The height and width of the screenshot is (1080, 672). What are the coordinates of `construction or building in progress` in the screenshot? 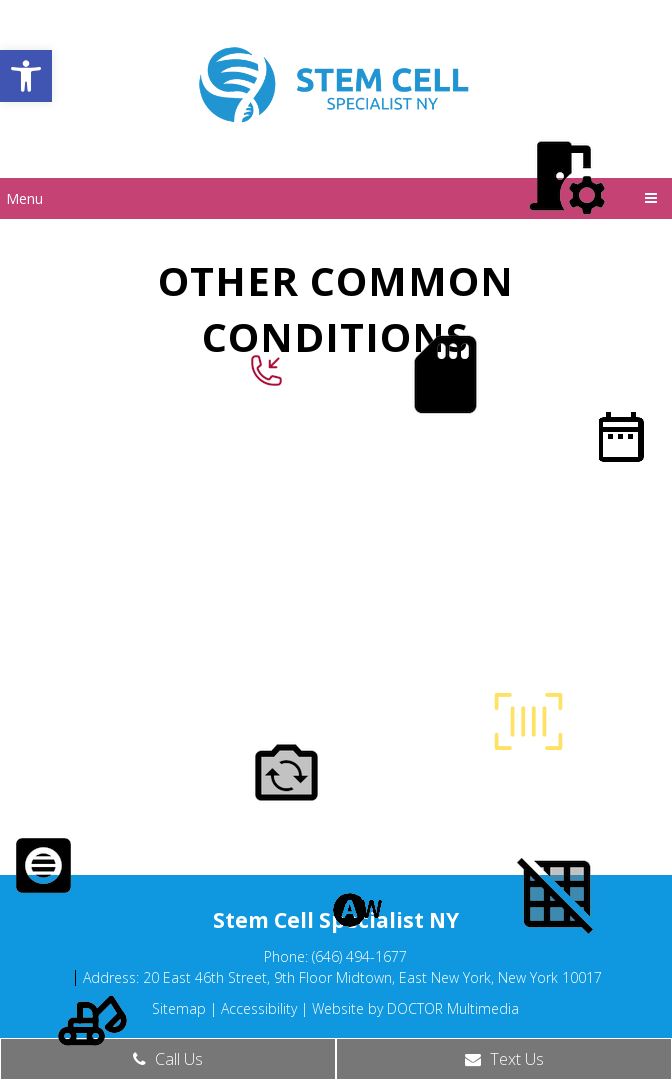 It's located at (92, 1020).